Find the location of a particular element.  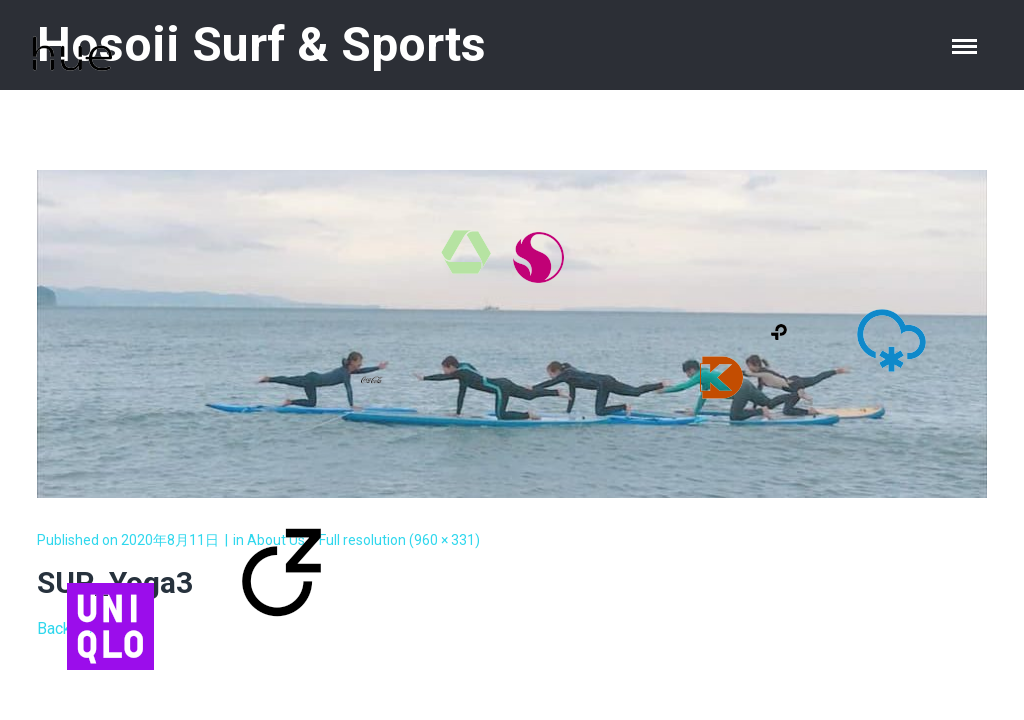

Qualcomm Snapdragon brand logo is located at coordinates (538, 257).